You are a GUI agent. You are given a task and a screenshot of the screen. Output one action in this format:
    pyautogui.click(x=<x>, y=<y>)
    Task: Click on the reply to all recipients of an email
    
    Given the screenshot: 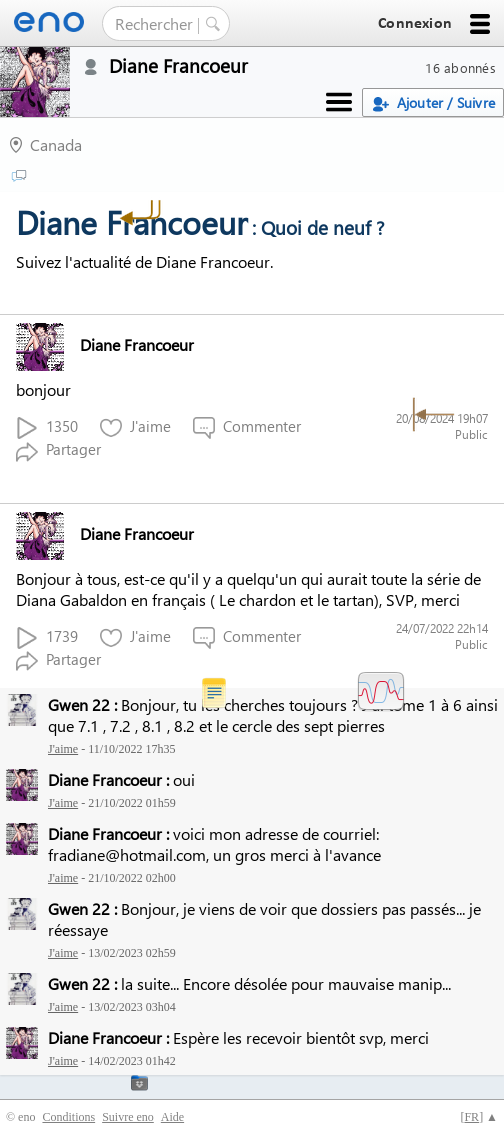 What is the action you would take?
    pyautogui.click(x=139, y=212)
    